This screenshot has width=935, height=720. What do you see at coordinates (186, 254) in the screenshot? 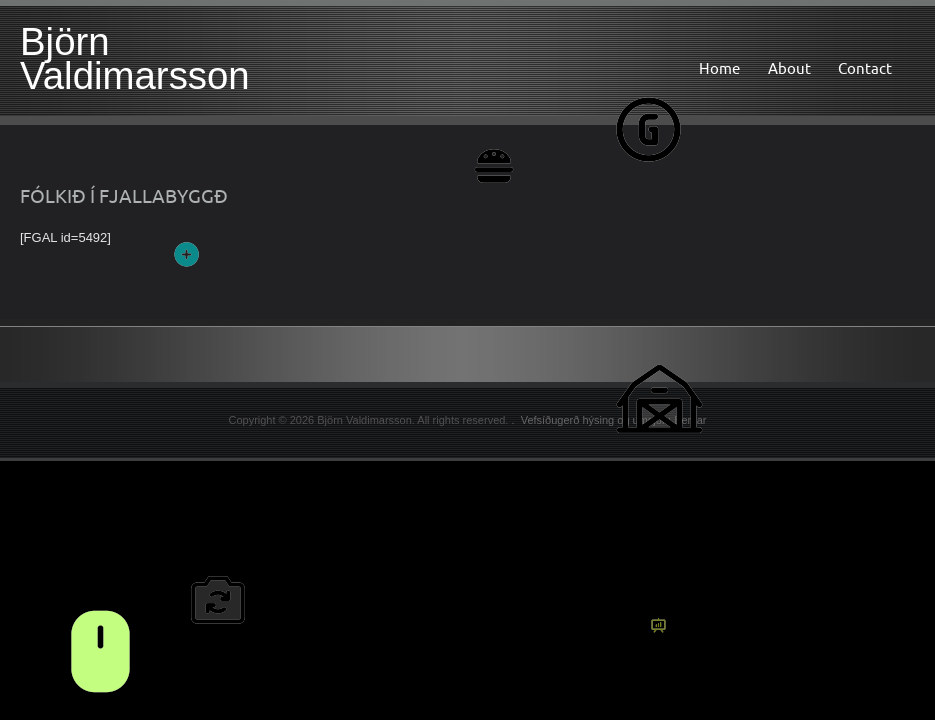
I see `add a new item` at bounding box center [186, 254].